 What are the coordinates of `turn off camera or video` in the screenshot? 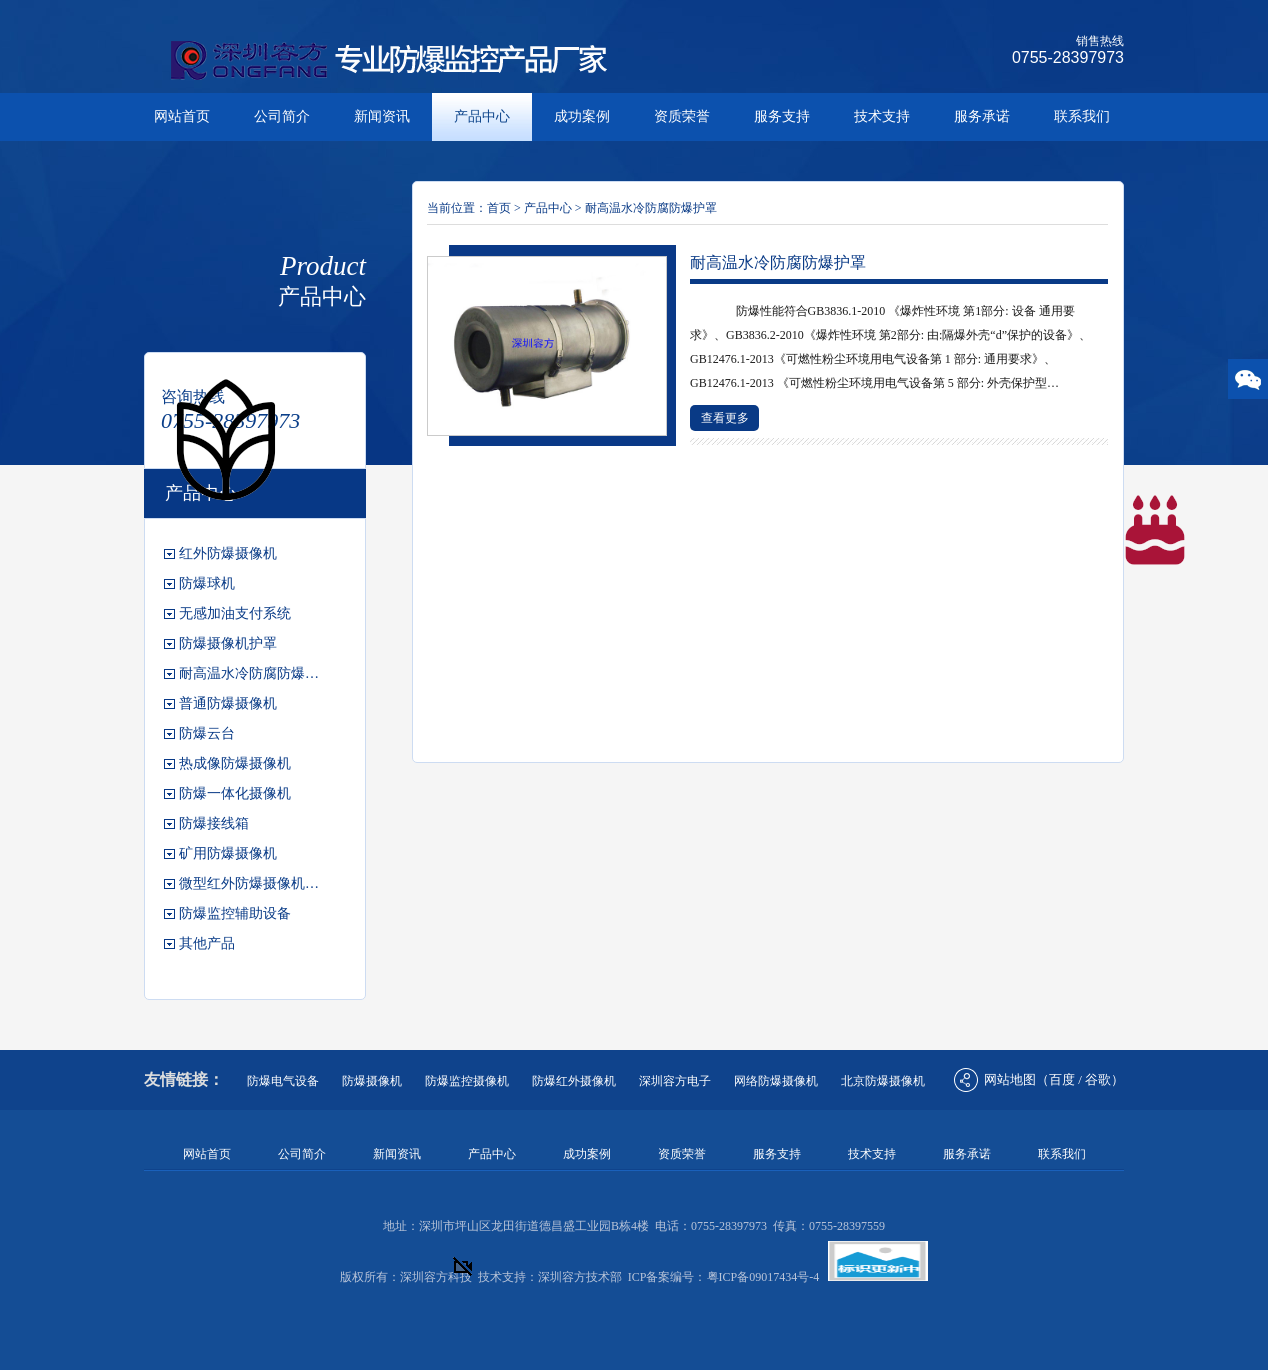 It's located at (463, 1267).